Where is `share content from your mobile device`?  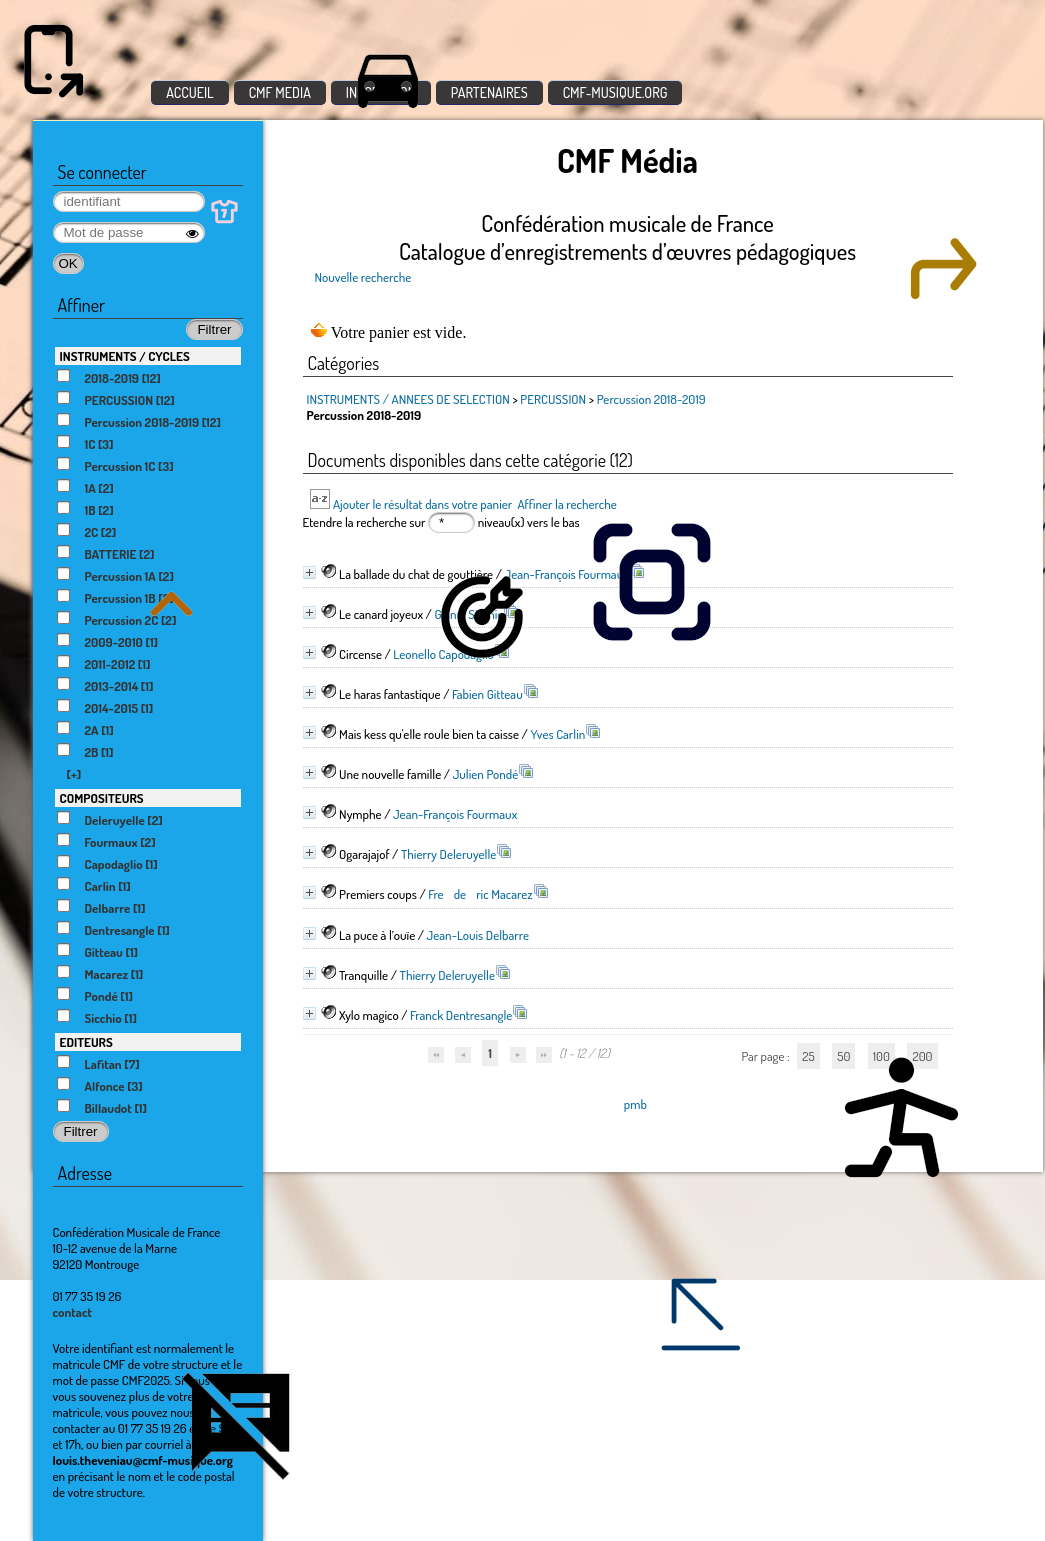 share content from your mobile device is located at coordinates (48, 59).